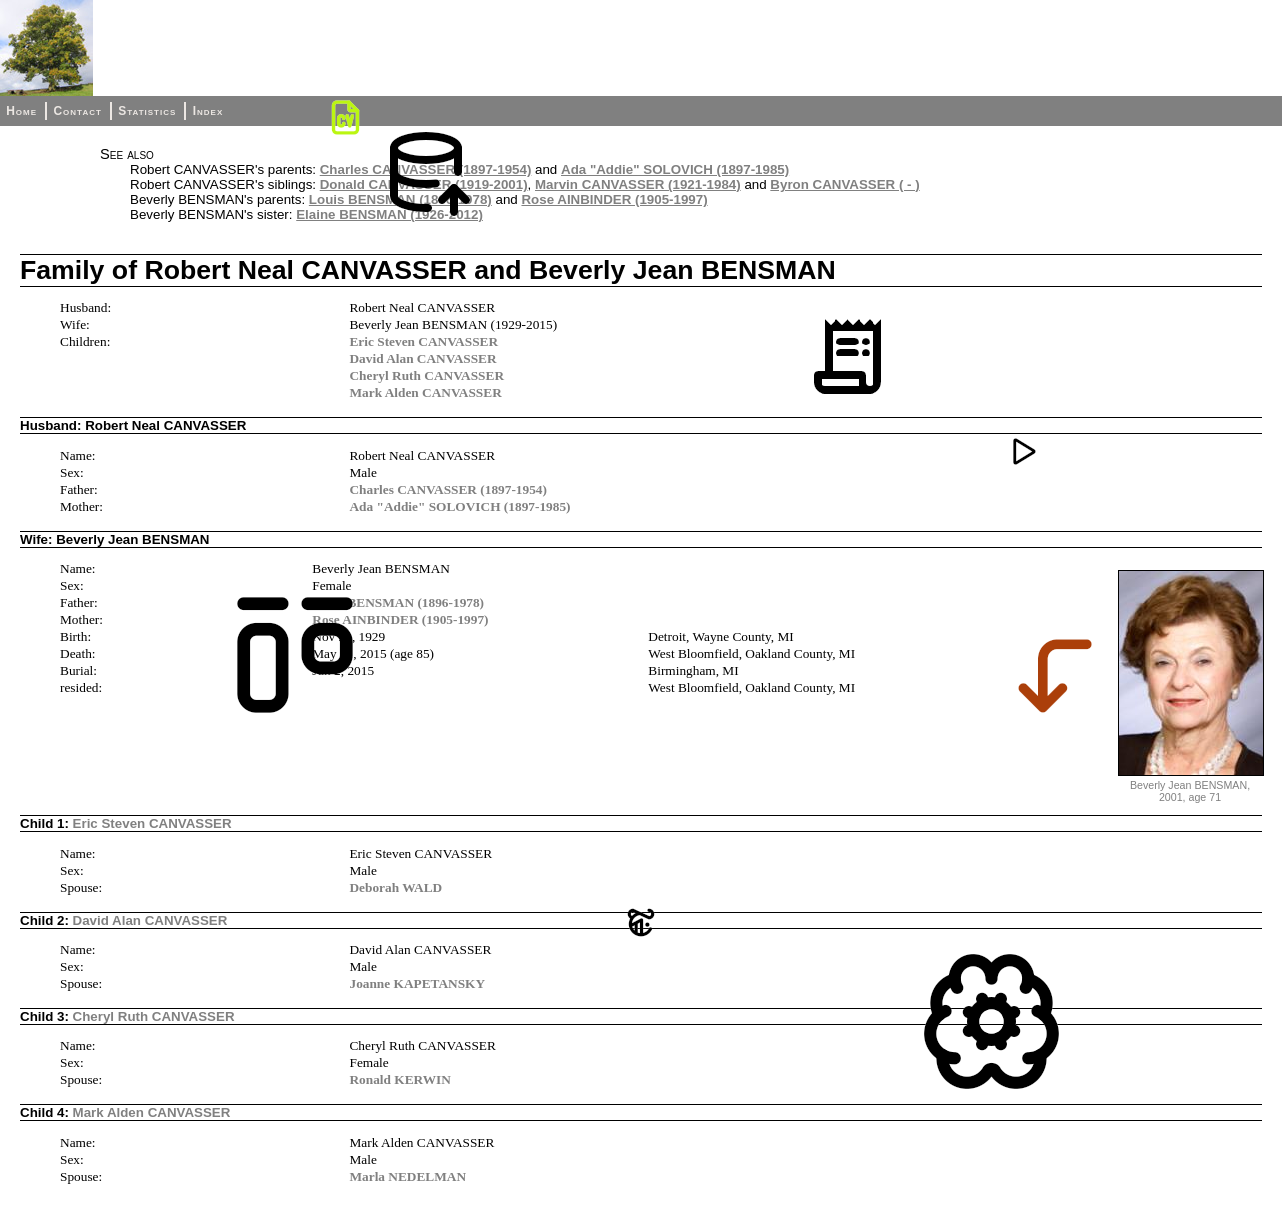 This screenshot has height=1205, width=1282. Describe the element at coordinates (1021, 451) in the screenshot. I see `play media or start video` at that location.